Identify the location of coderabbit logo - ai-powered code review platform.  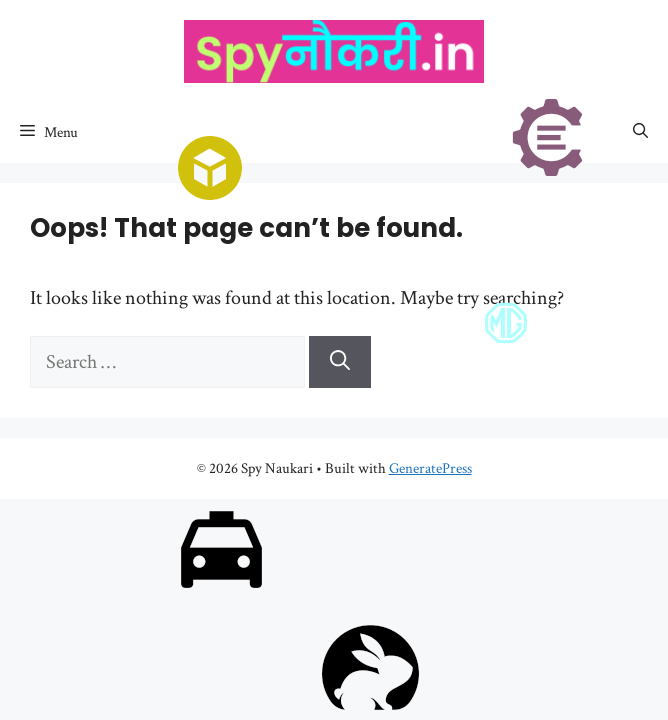
(370, 667).